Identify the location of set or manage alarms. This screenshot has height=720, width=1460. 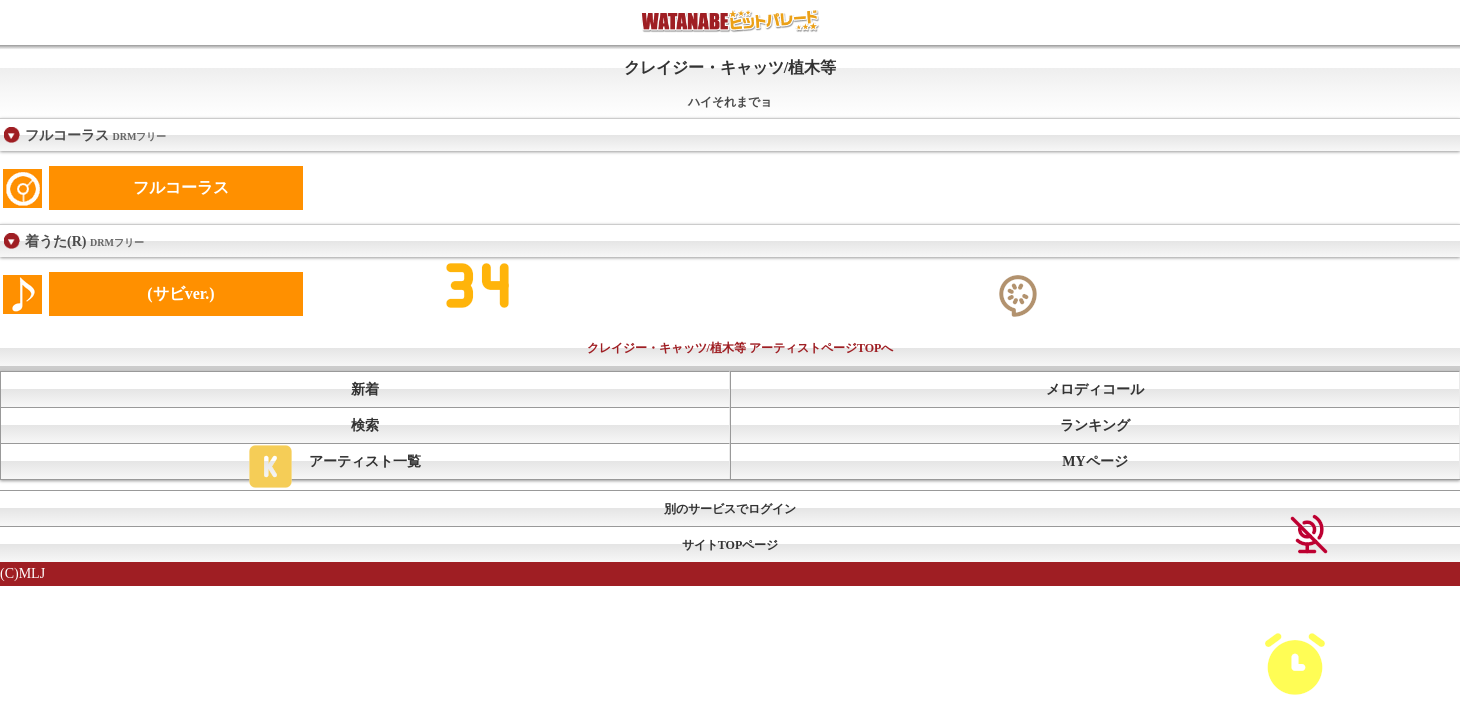
(1295, 664).